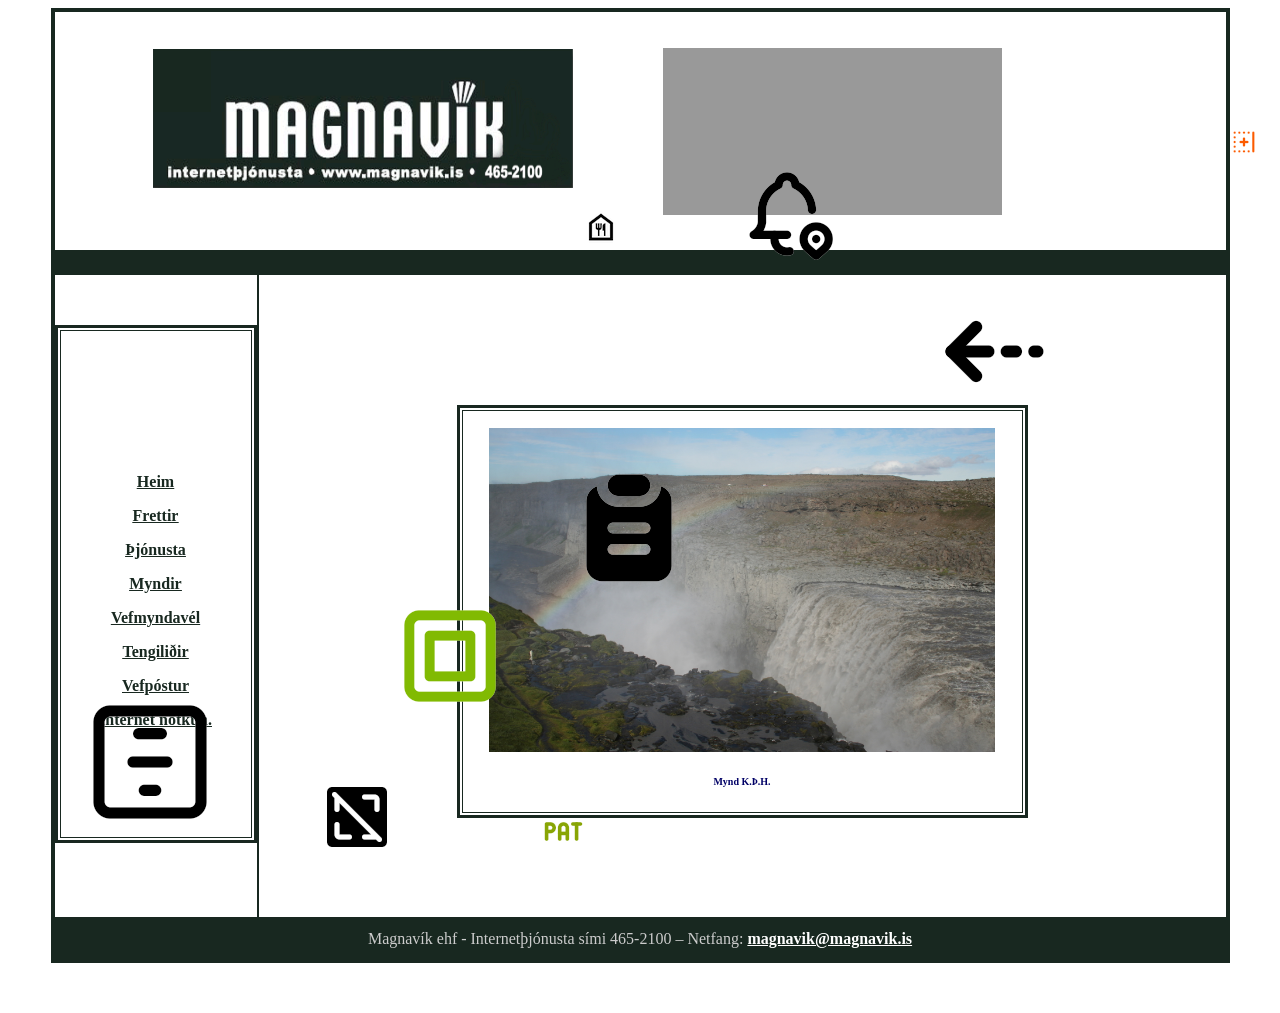 This screenshot has height=1013, width=1280. What do you see at coordinates (1244, 142) in the screenshot?
I see `add a right border to selected element` at bounding box center [1244, 142].